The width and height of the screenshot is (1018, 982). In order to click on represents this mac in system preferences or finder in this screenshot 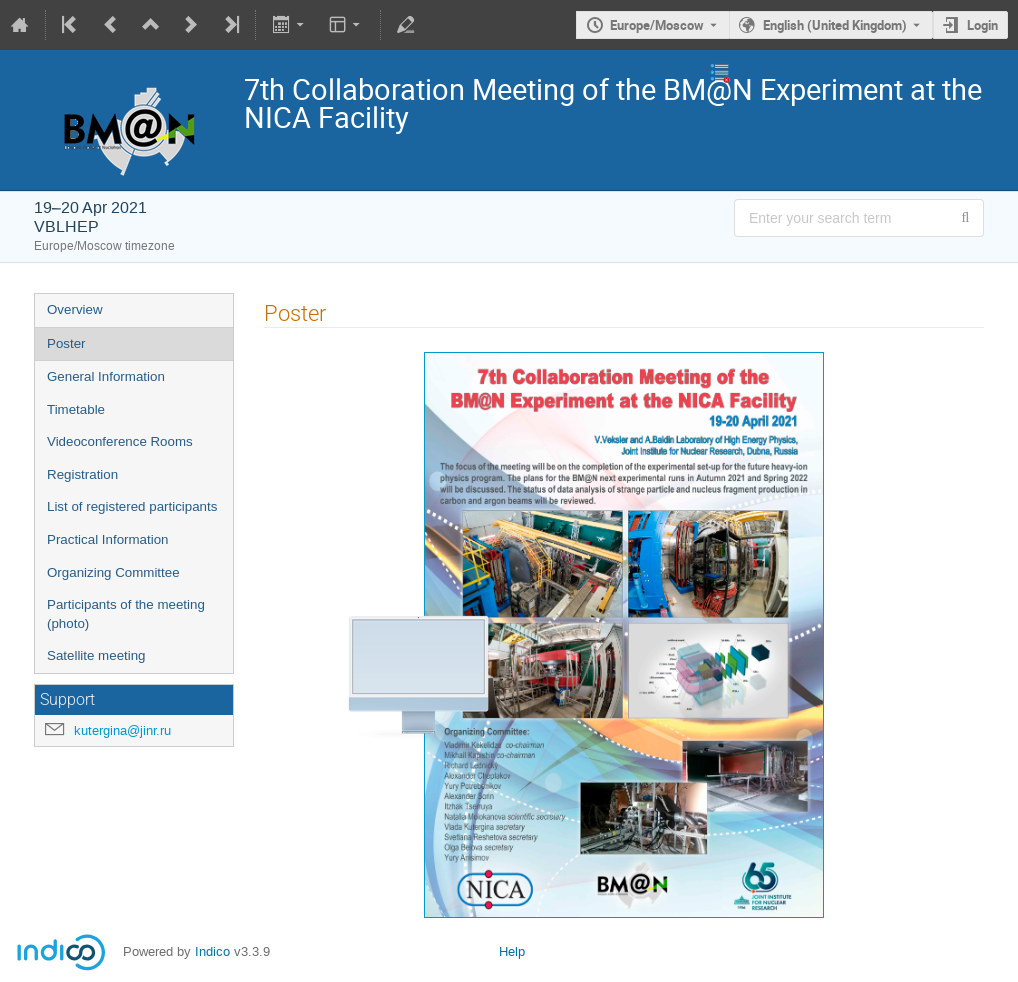, I will do `click(418, 672)`.